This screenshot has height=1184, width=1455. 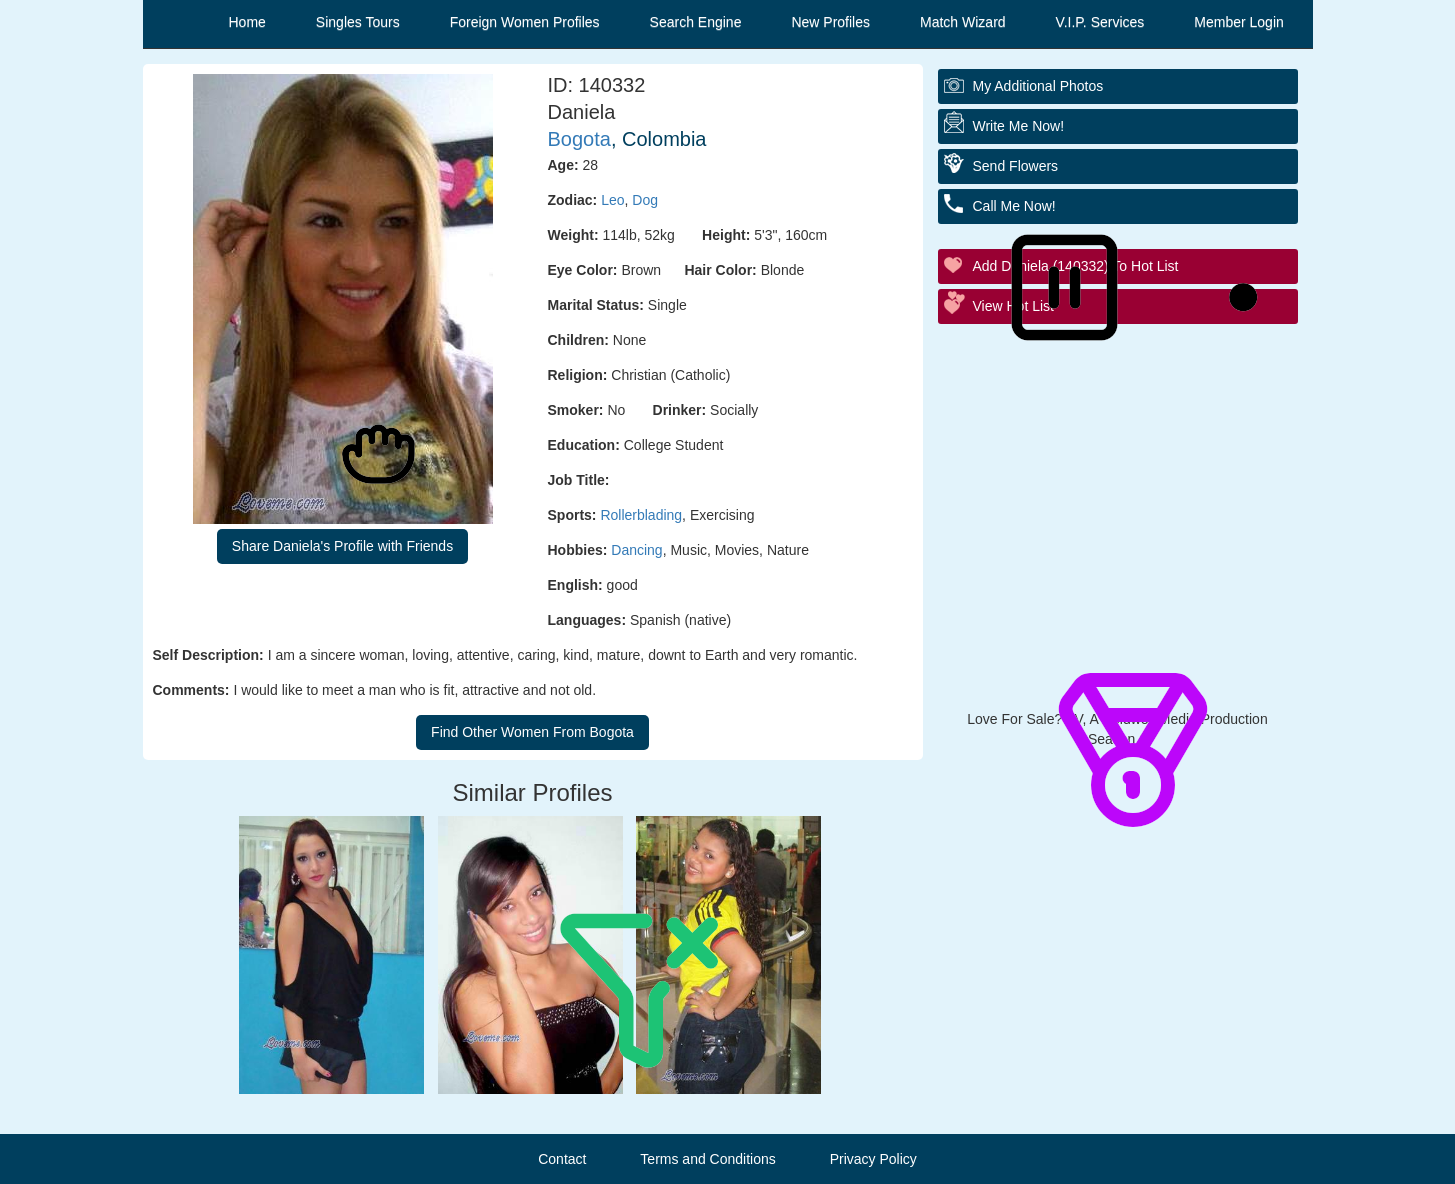 What do you see at coordinates (378, 447) in the screenshot?
I see `drag to reorder items` at bounding box center [378, 447].